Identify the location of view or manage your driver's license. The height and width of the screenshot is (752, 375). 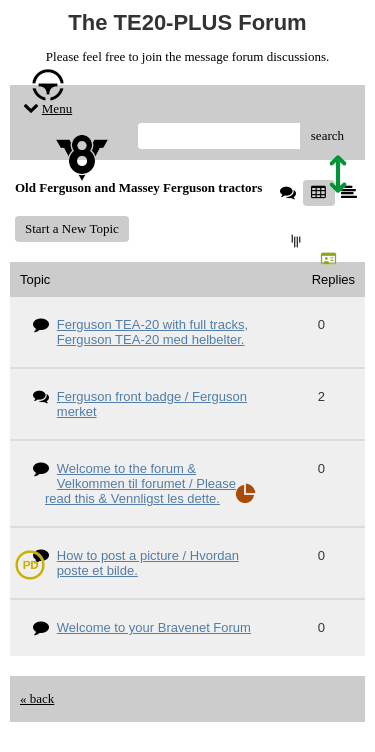
(328, 258).